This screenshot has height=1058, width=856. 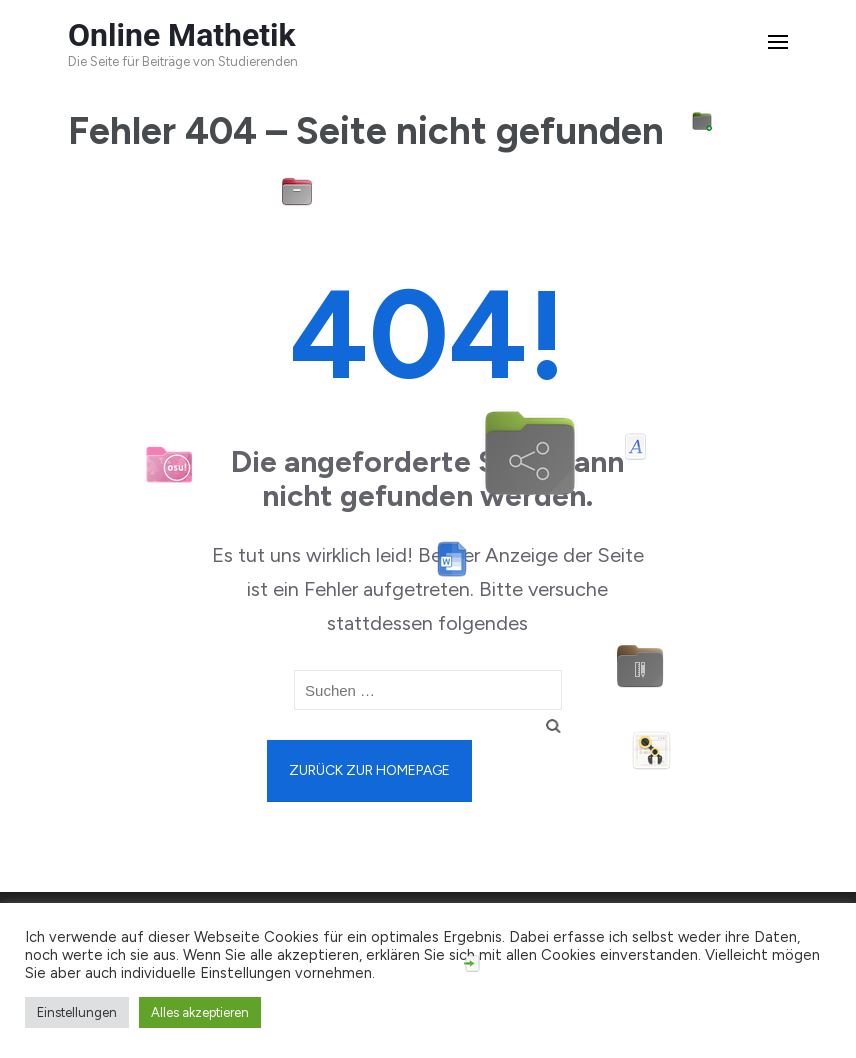 What do you see at coordinates (472, 963) in the screenshot?
I see `import a document or file` at bounding box center [472, 963].